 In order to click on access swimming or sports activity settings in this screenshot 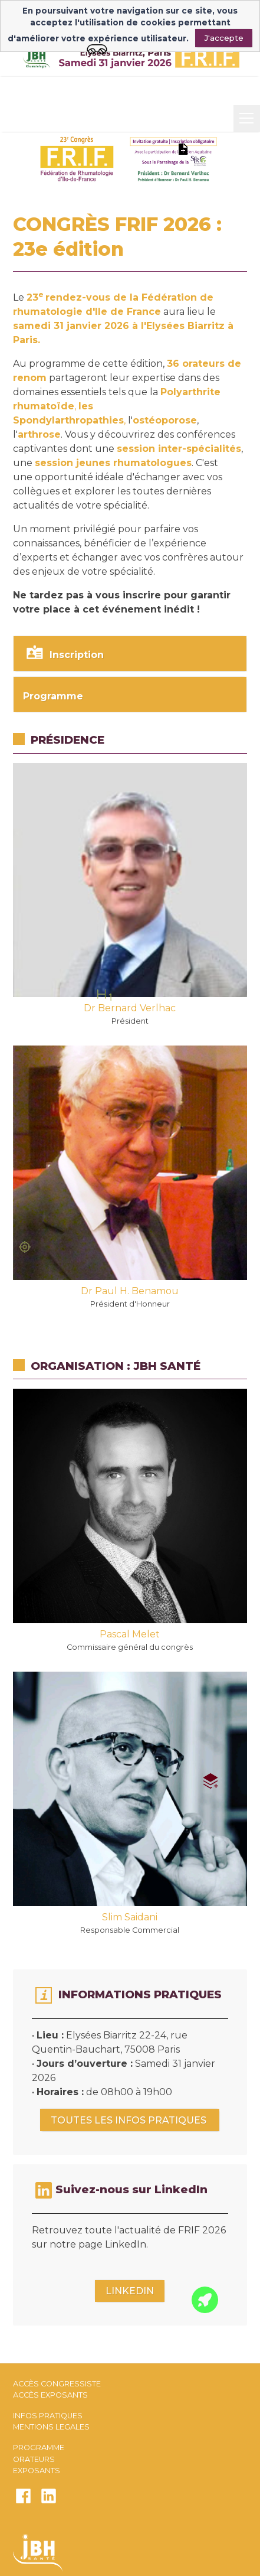, I will do `click(97, 49)`.